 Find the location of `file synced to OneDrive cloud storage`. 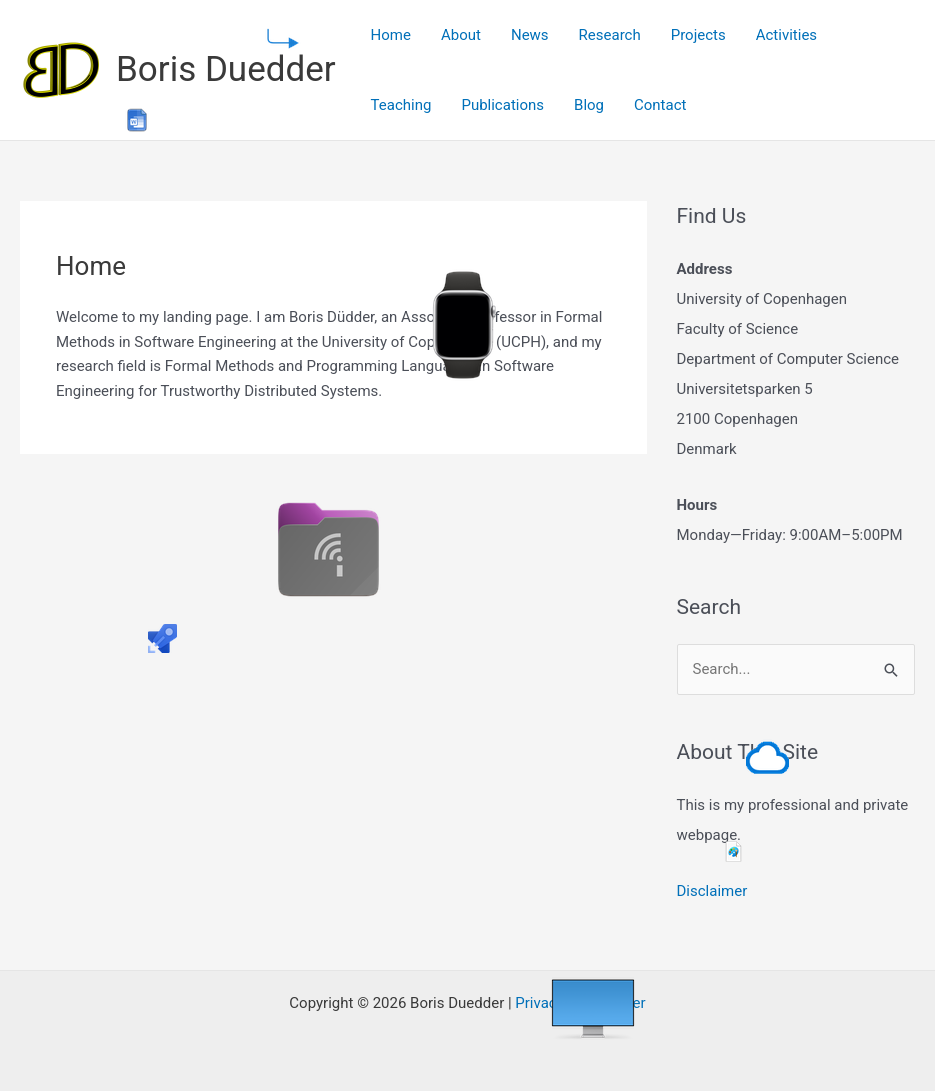

file synced to OneDrive cloud storage is located at coordinates (767, 759).